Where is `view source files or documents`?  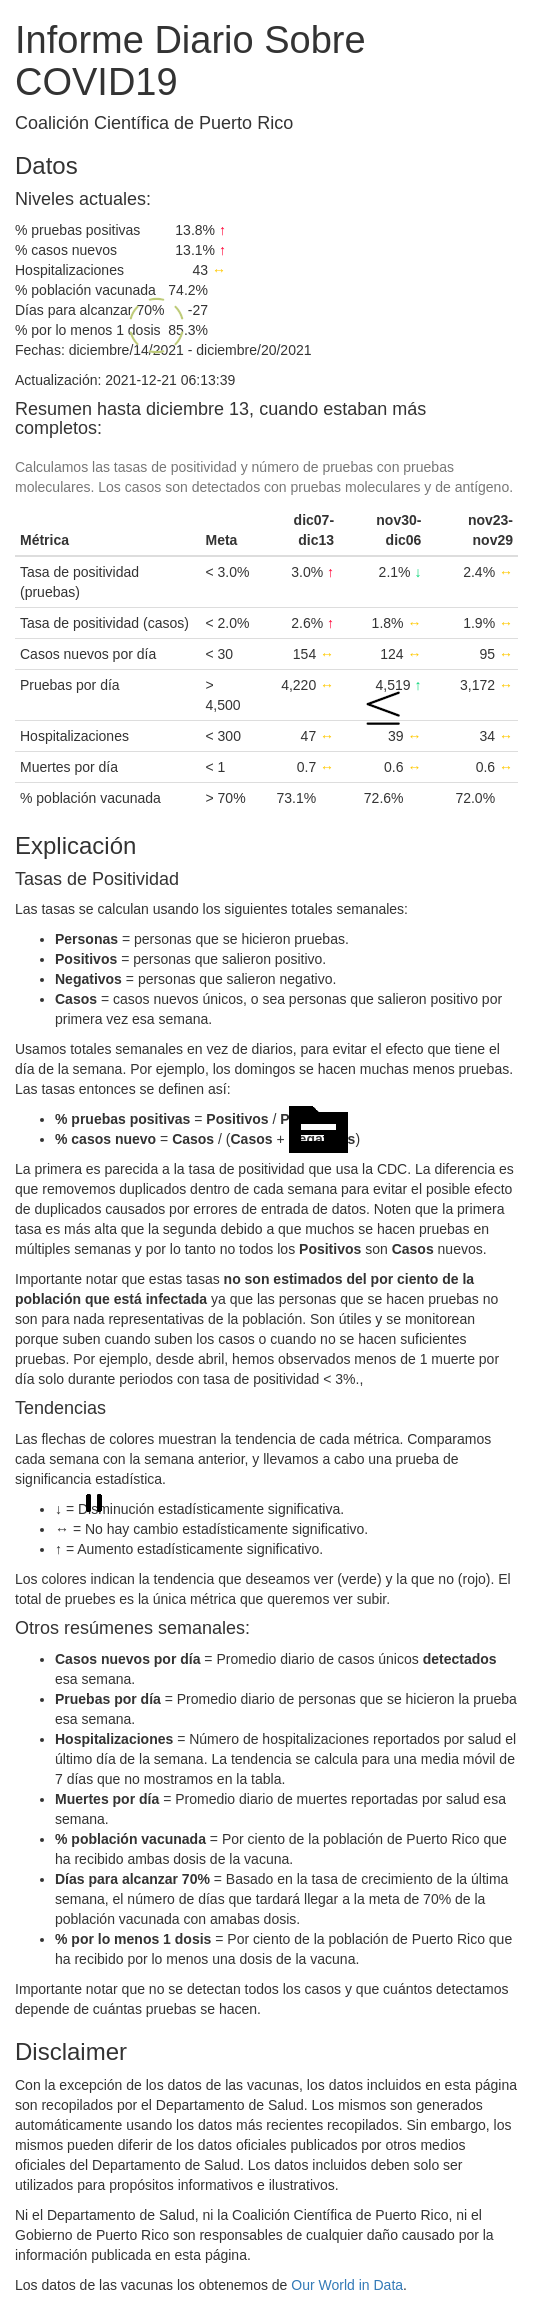 view source files or documents is located at coordinates (318, 1129).